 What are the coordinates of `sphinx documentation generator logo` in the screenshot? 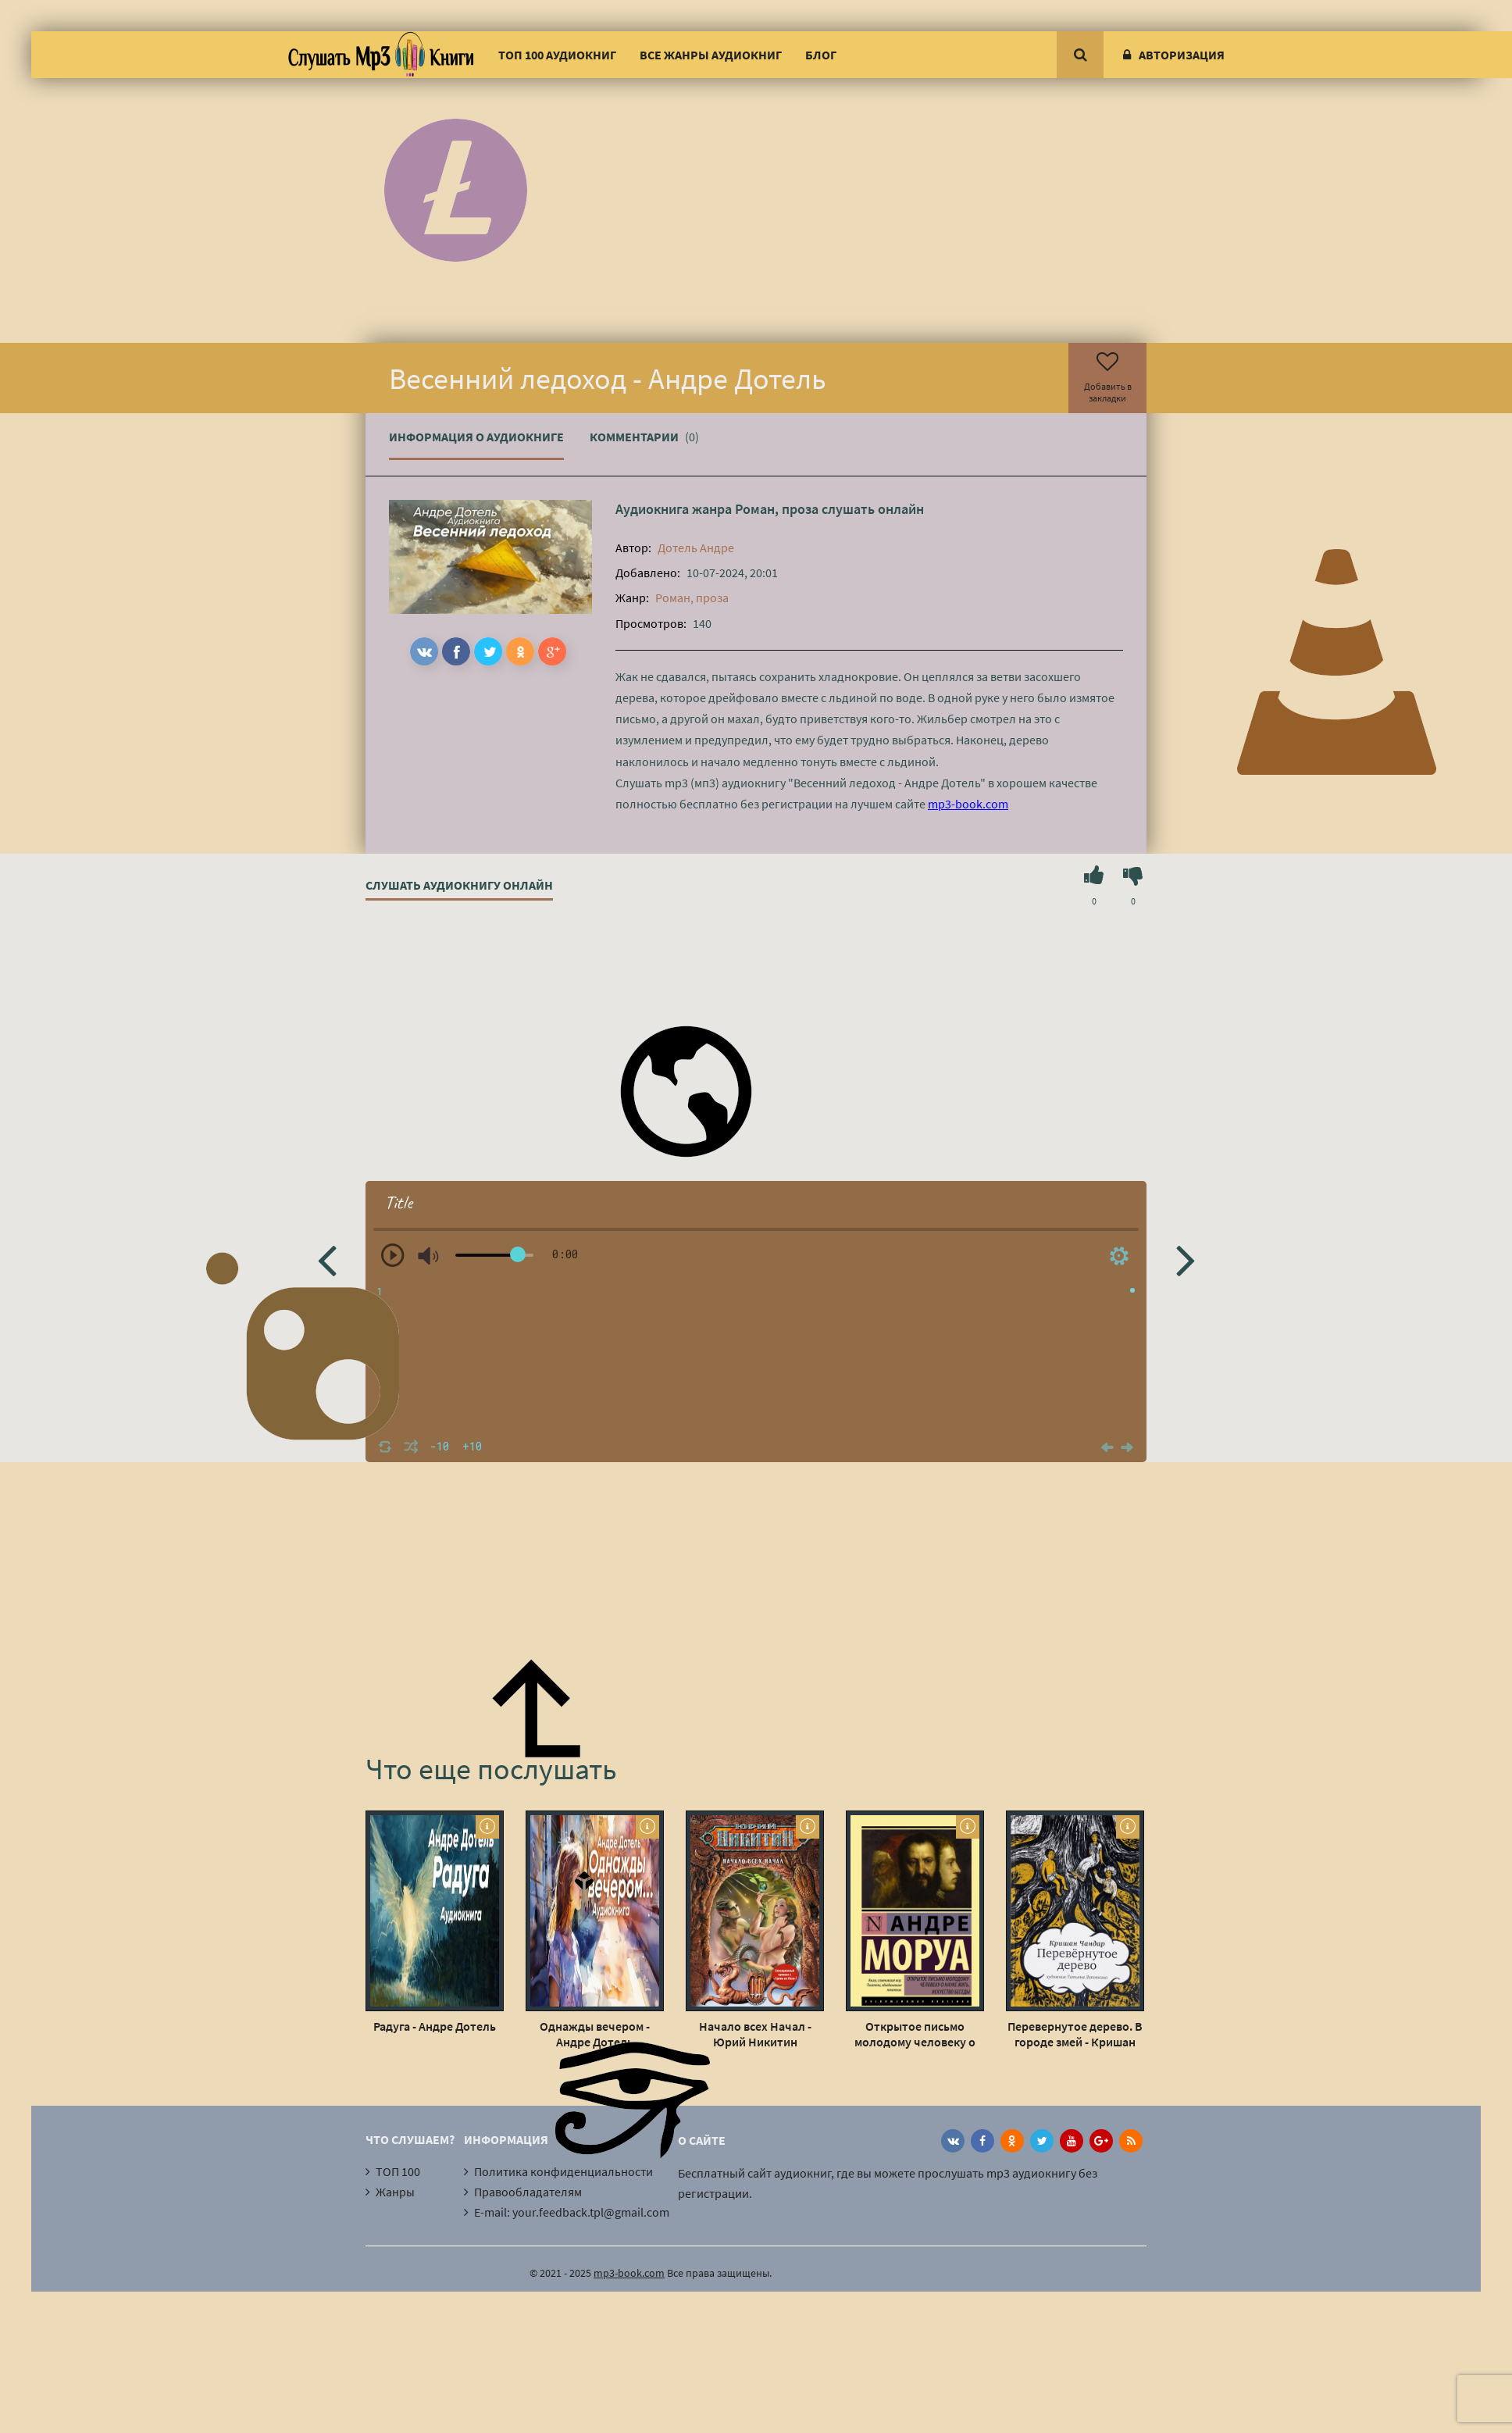 It's located at (633, 2100).